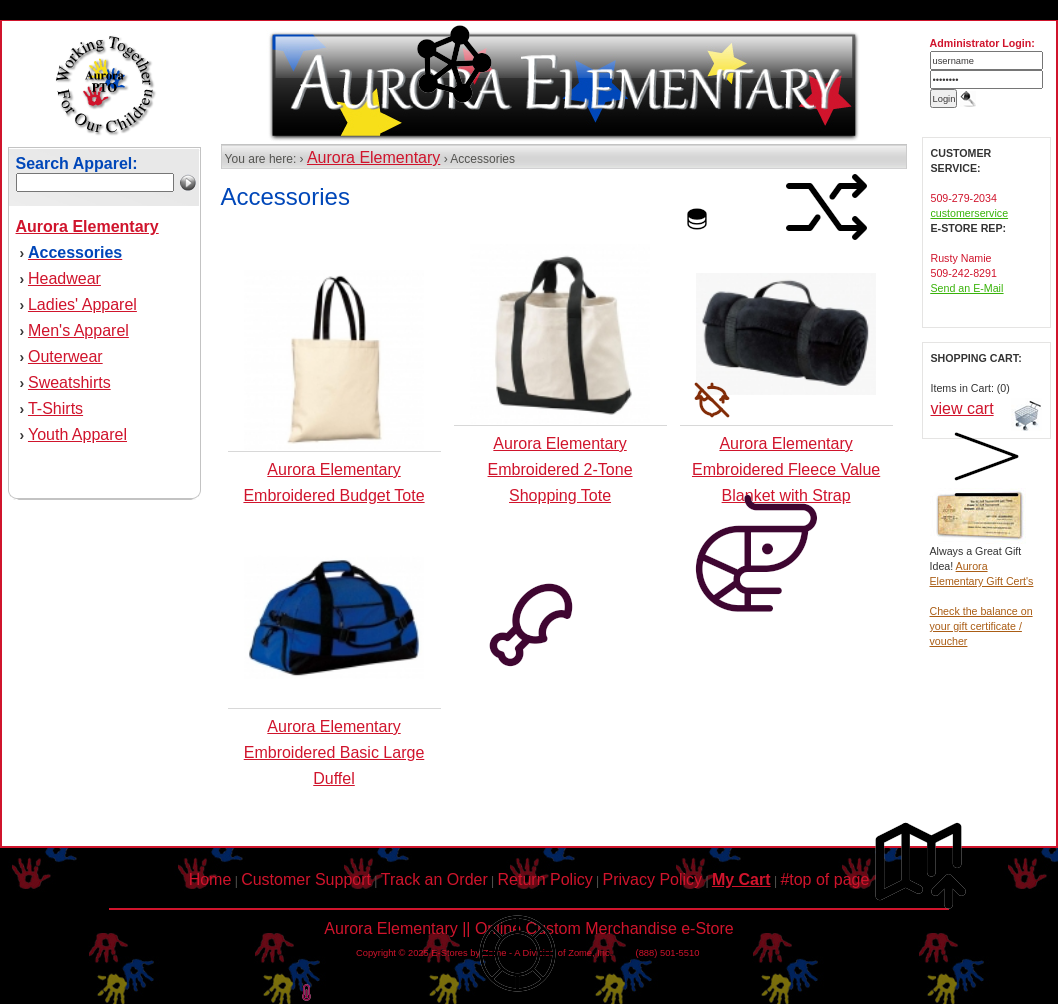 The height and width of the screenshot is (1004, 1058). I want to click on shuffle or randomize playback order, so click(825, 207).